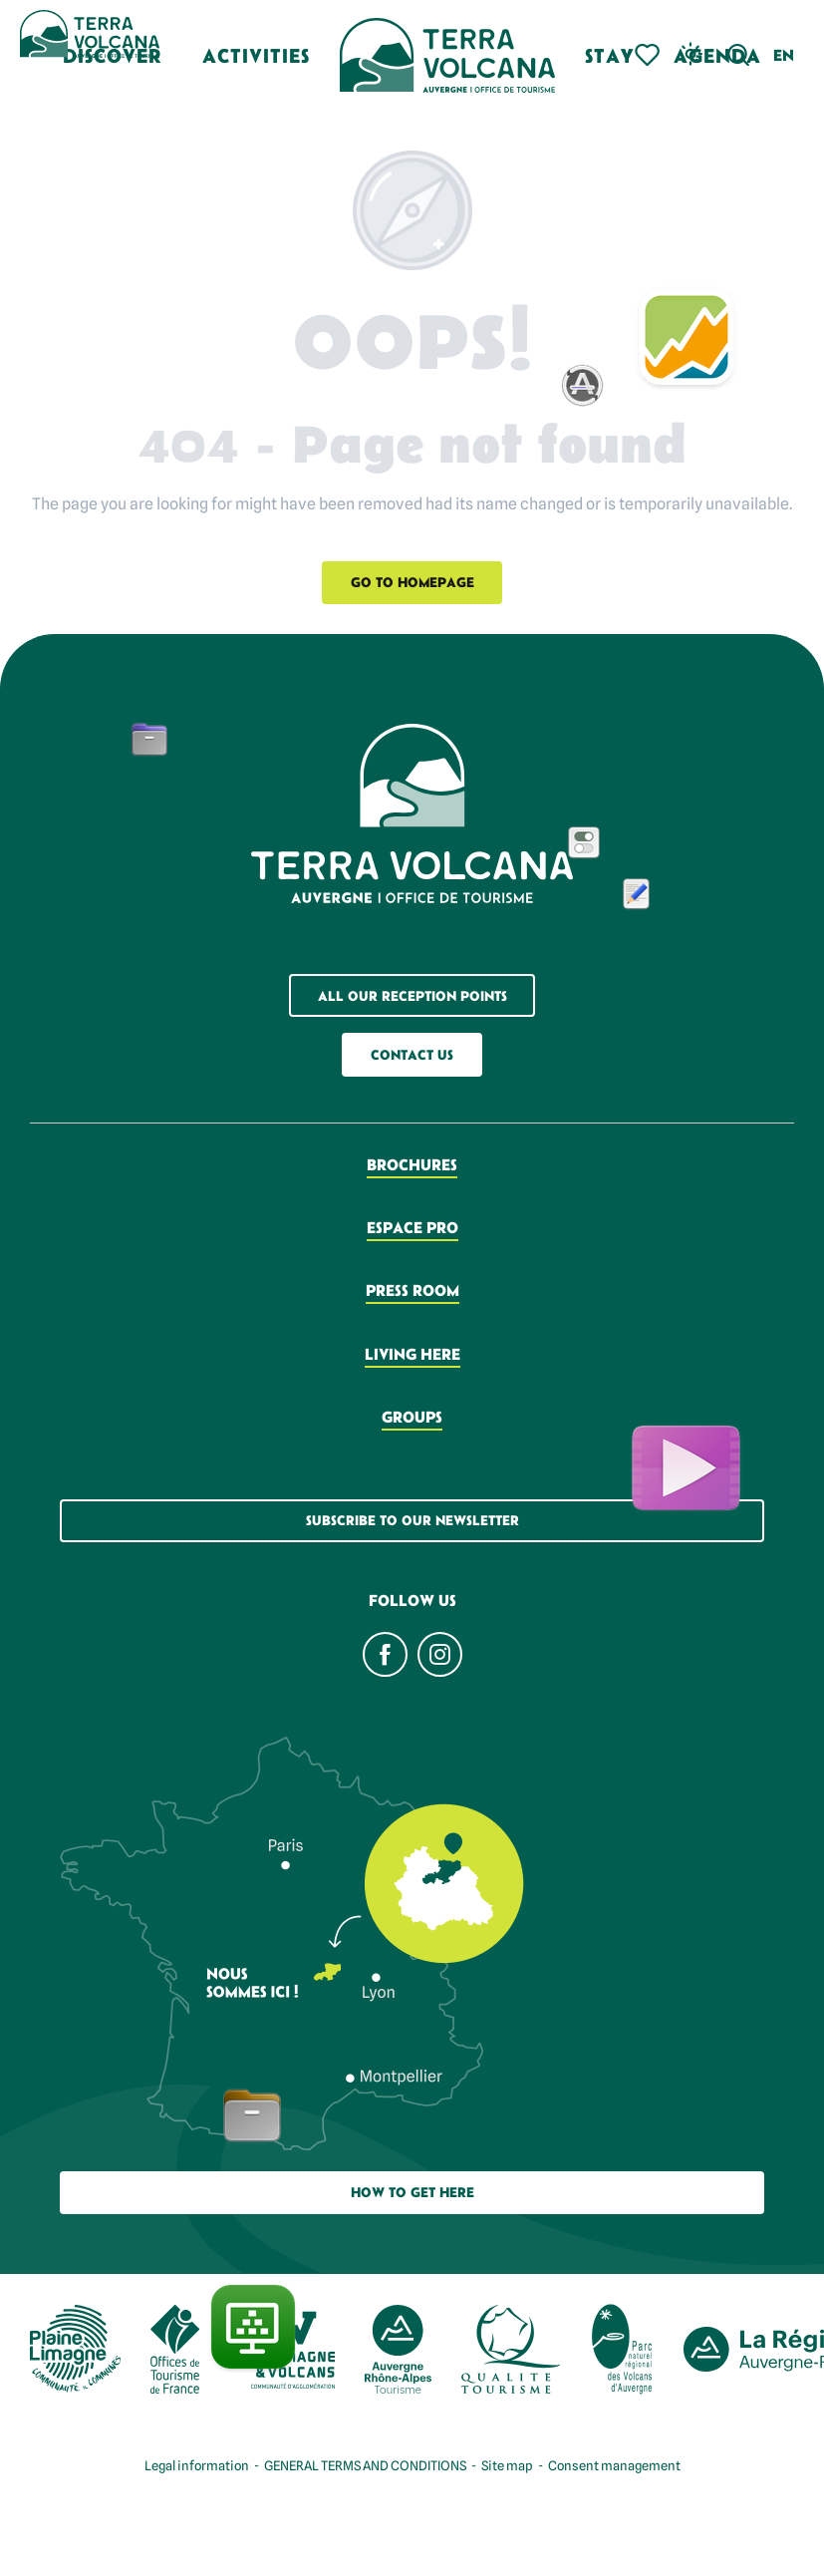  What do you see at coordinates (687, 337) in the screenshot?
I see `open portfolio performance app` at bounding box center [687, 337].